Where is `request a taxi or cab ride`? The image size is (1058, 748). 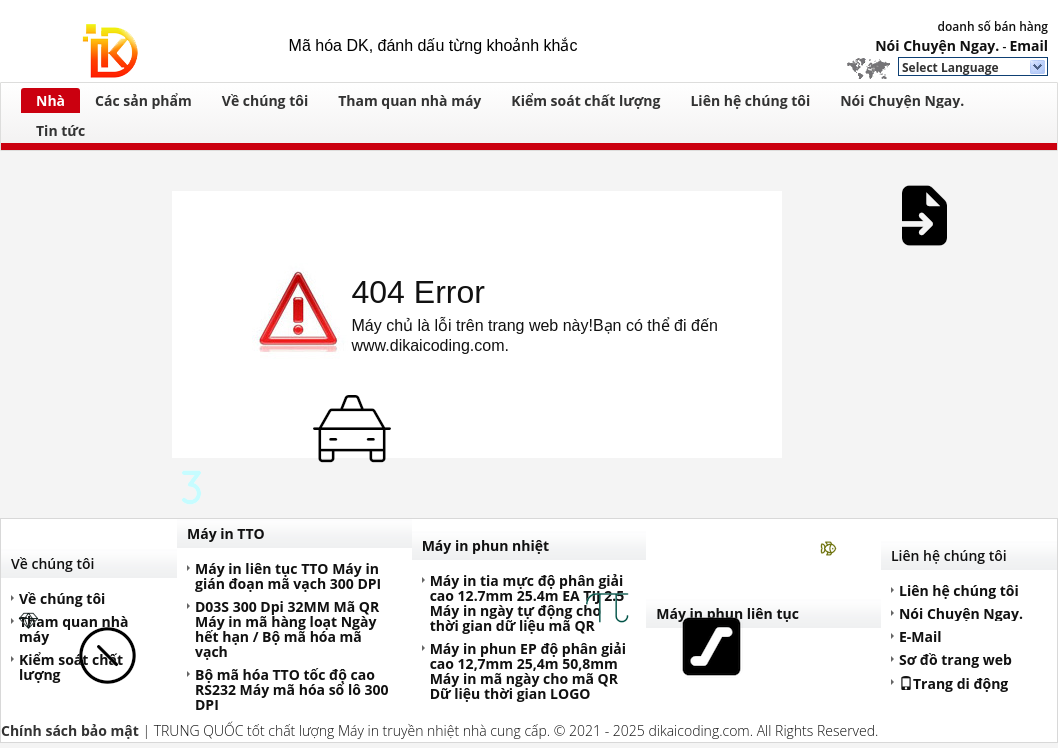 request a taxi or cab ride is located at coordinates (352, 434).